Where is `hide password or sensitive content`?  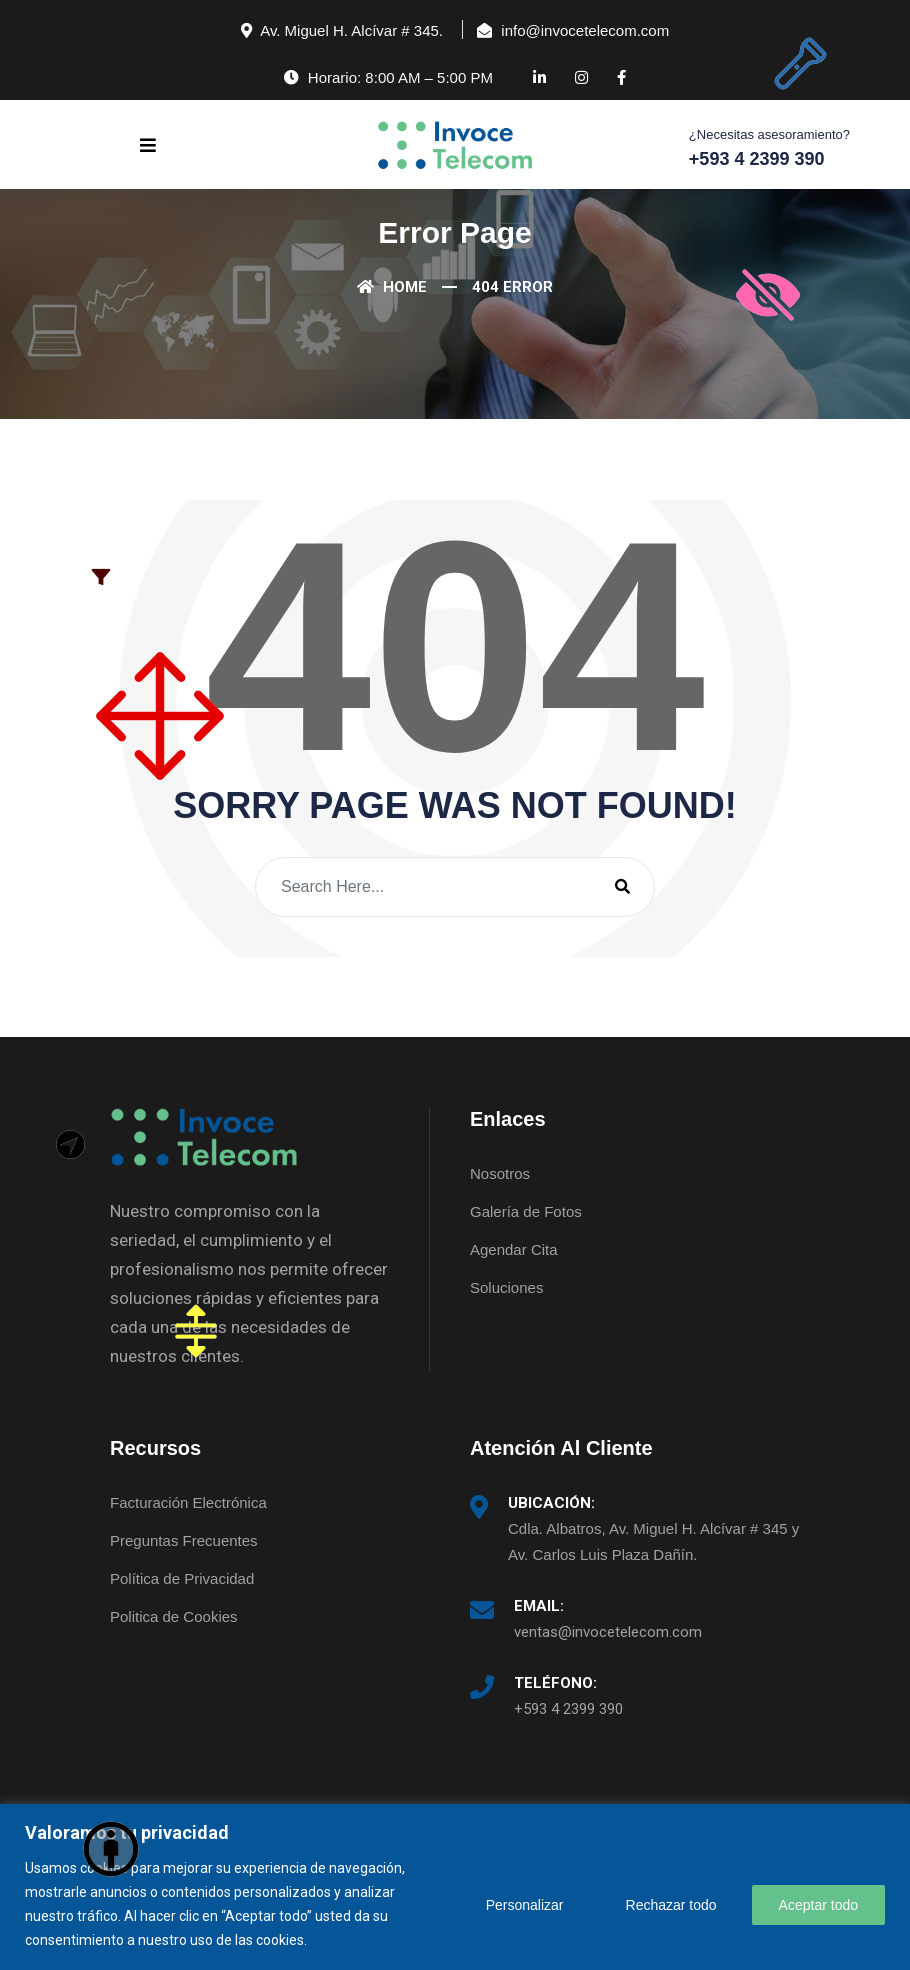 hide password or sensitive content is located at coordinates (768, 295).